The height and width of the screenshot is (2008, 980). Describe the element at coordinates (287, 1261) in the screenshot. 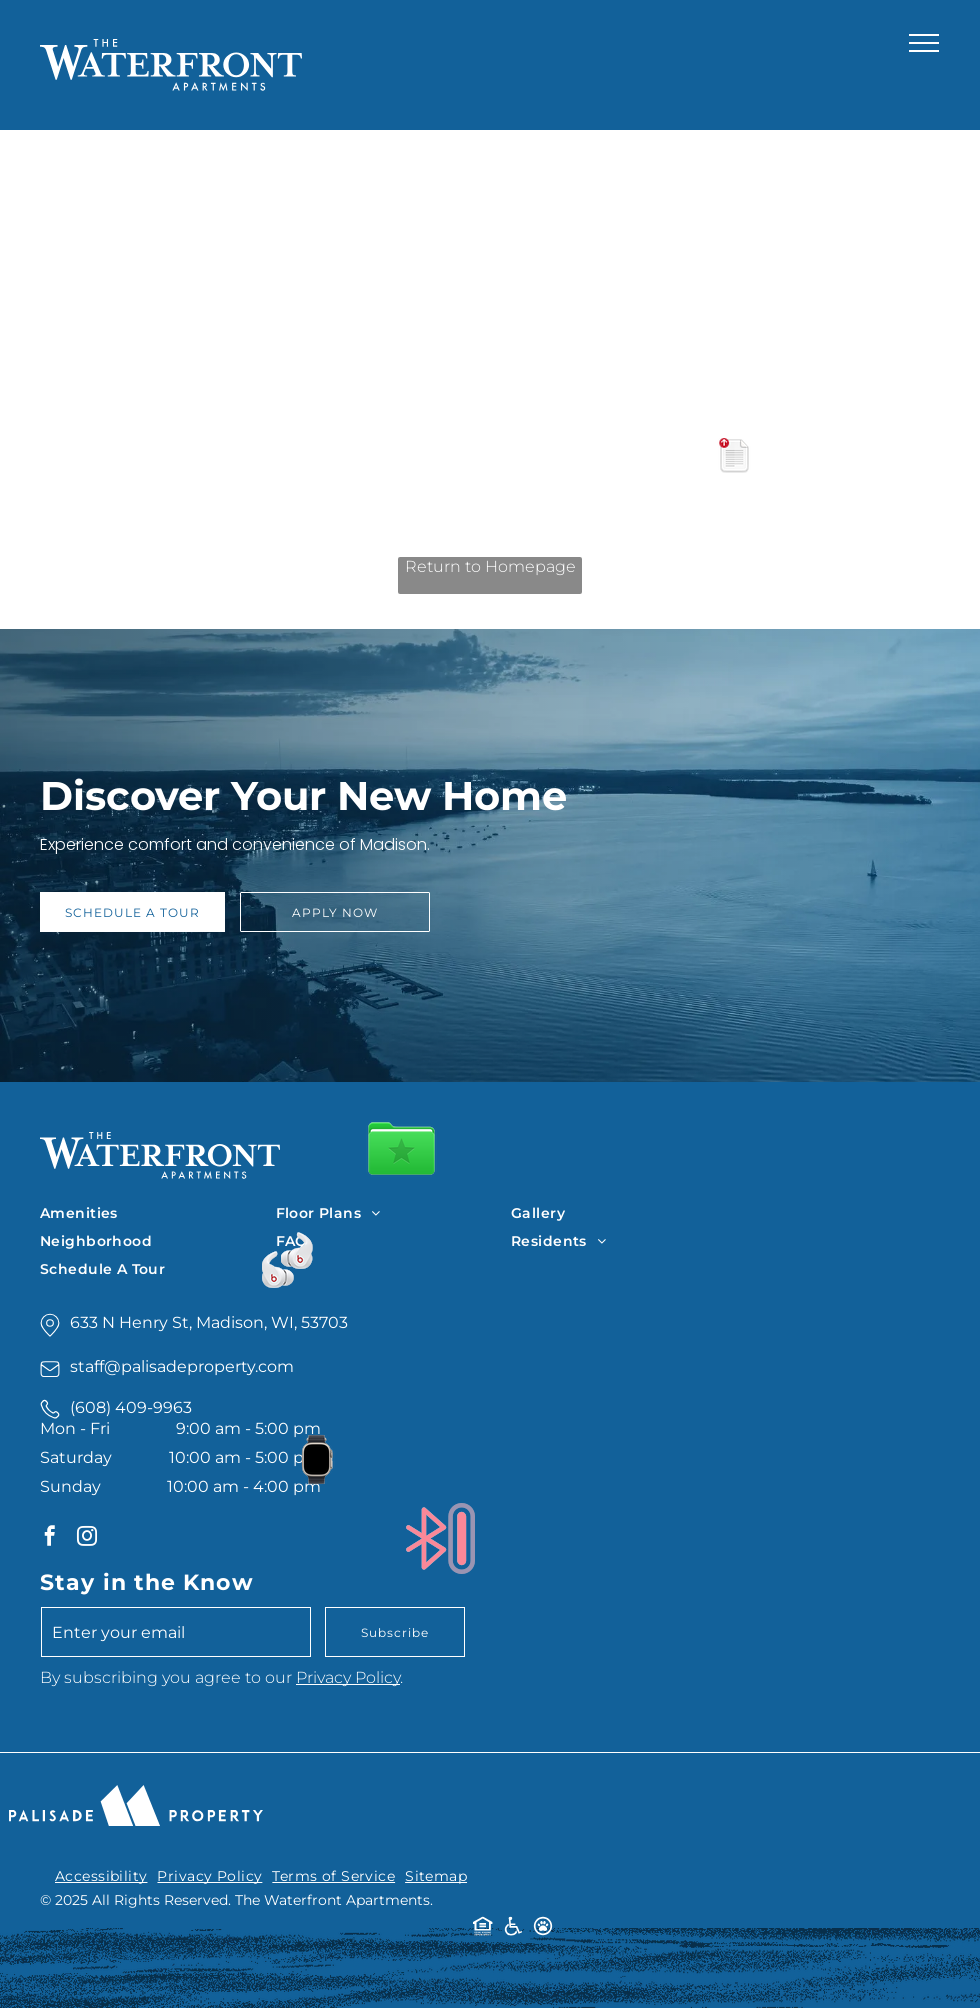

I see `beats fit pro earbuds bluetooth device` at that location.